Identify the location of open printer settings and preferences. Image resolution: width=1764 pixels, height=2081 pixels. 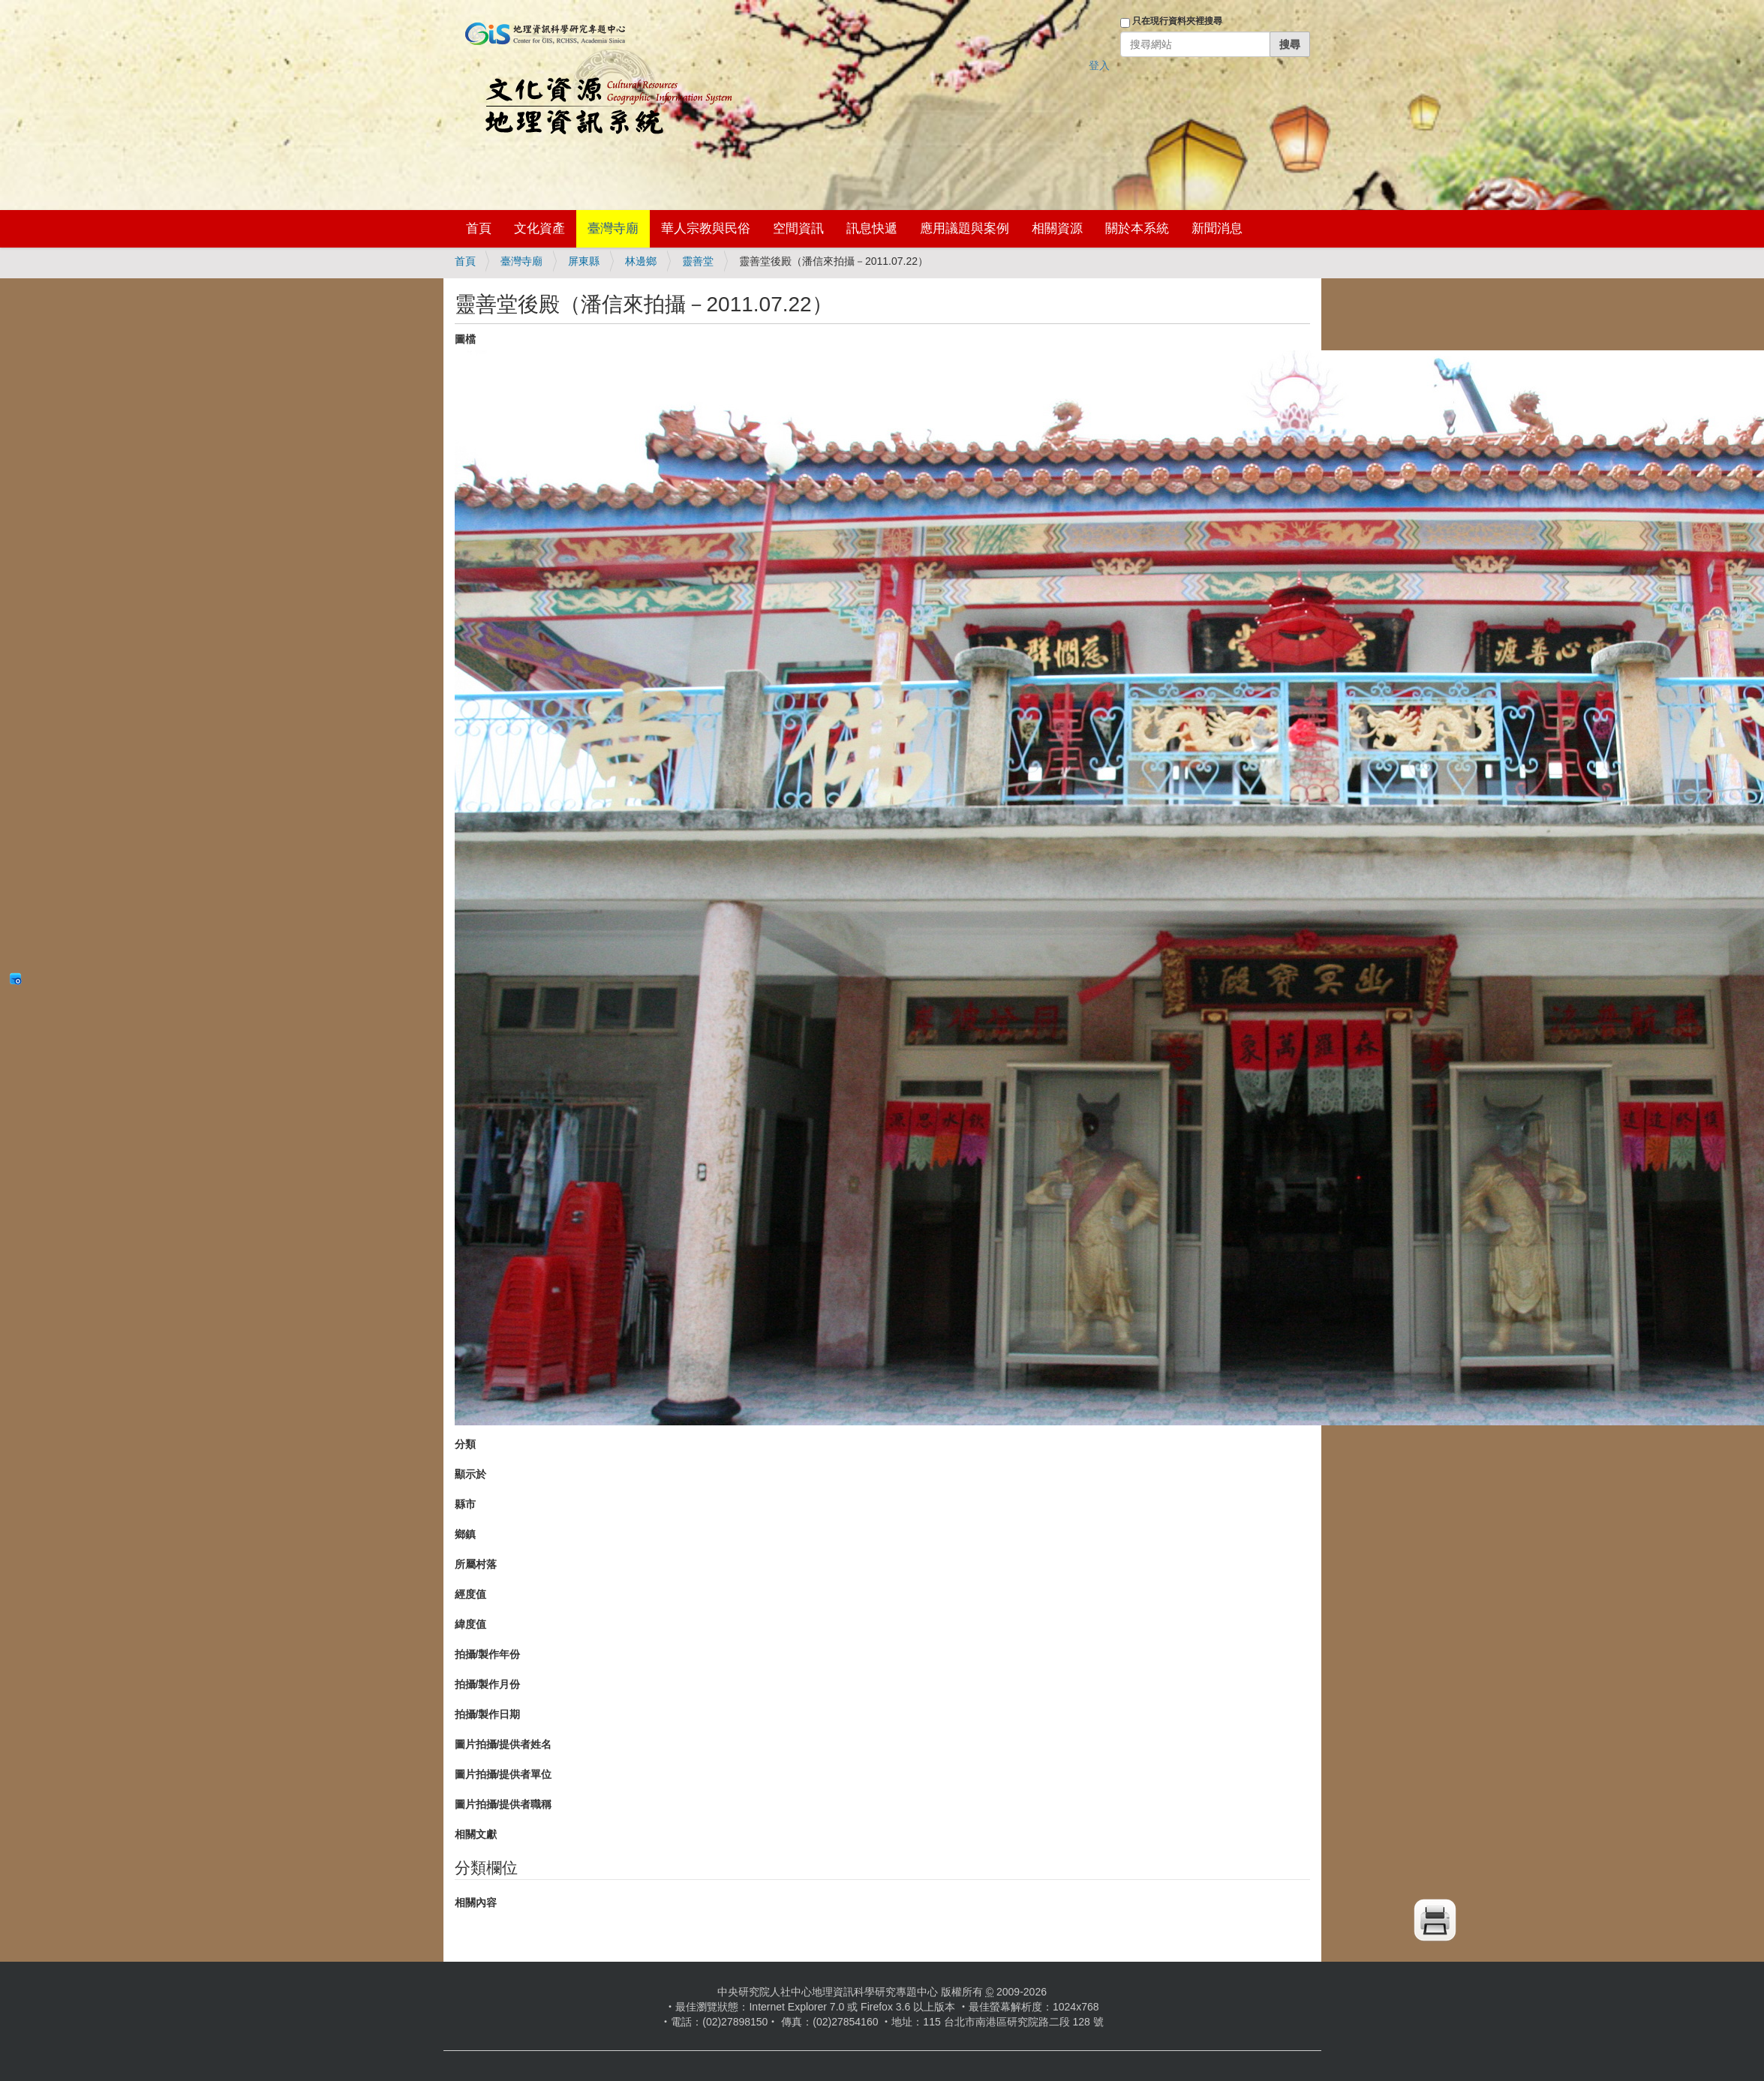
(1435, 1920).